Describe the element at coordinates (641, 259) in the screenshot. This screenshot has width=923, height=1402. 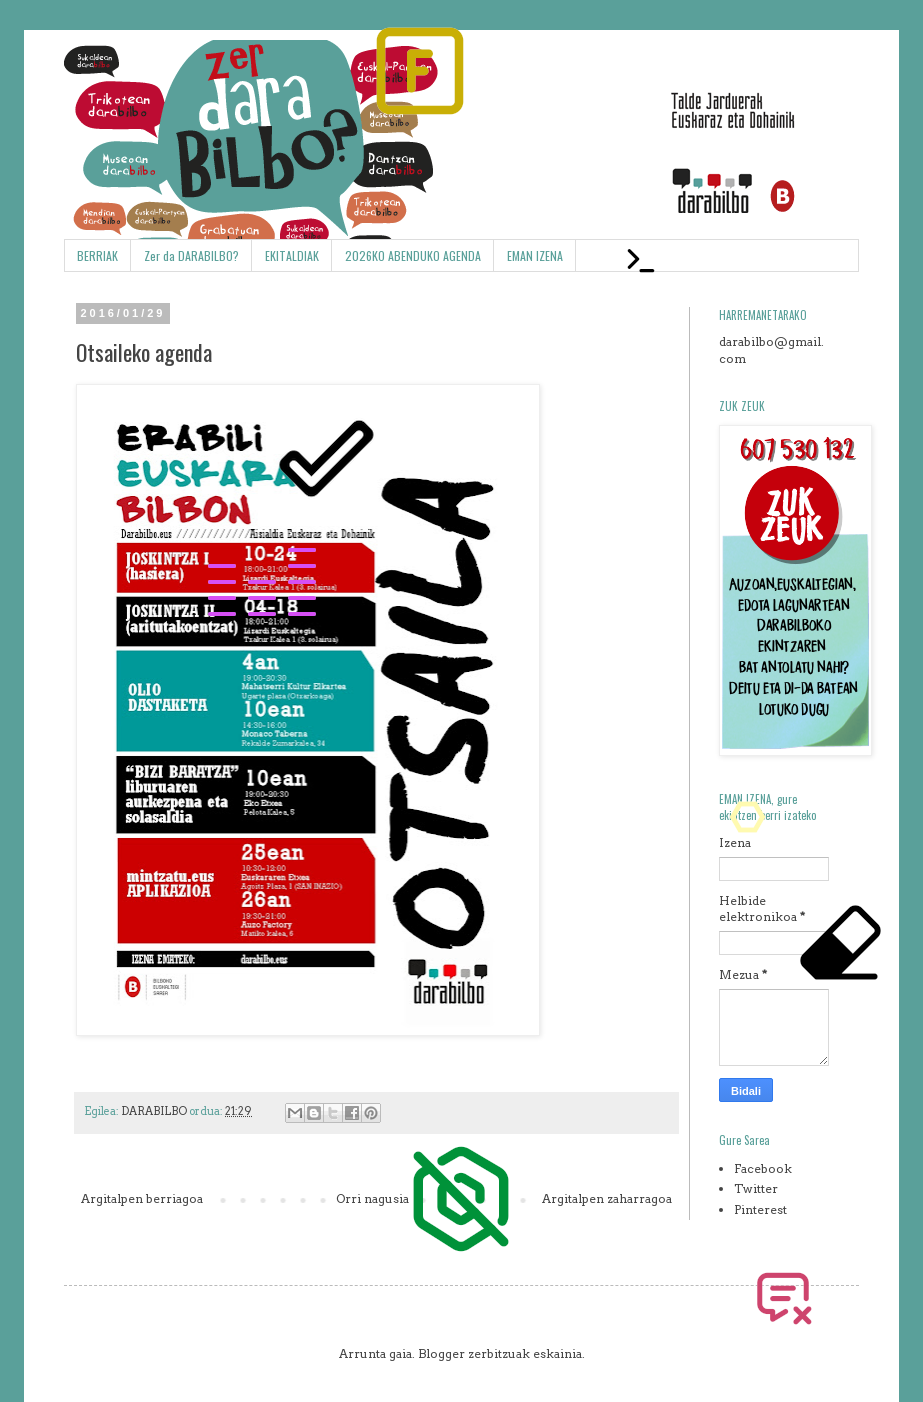
I see `open terminal or command line interface` at that location.